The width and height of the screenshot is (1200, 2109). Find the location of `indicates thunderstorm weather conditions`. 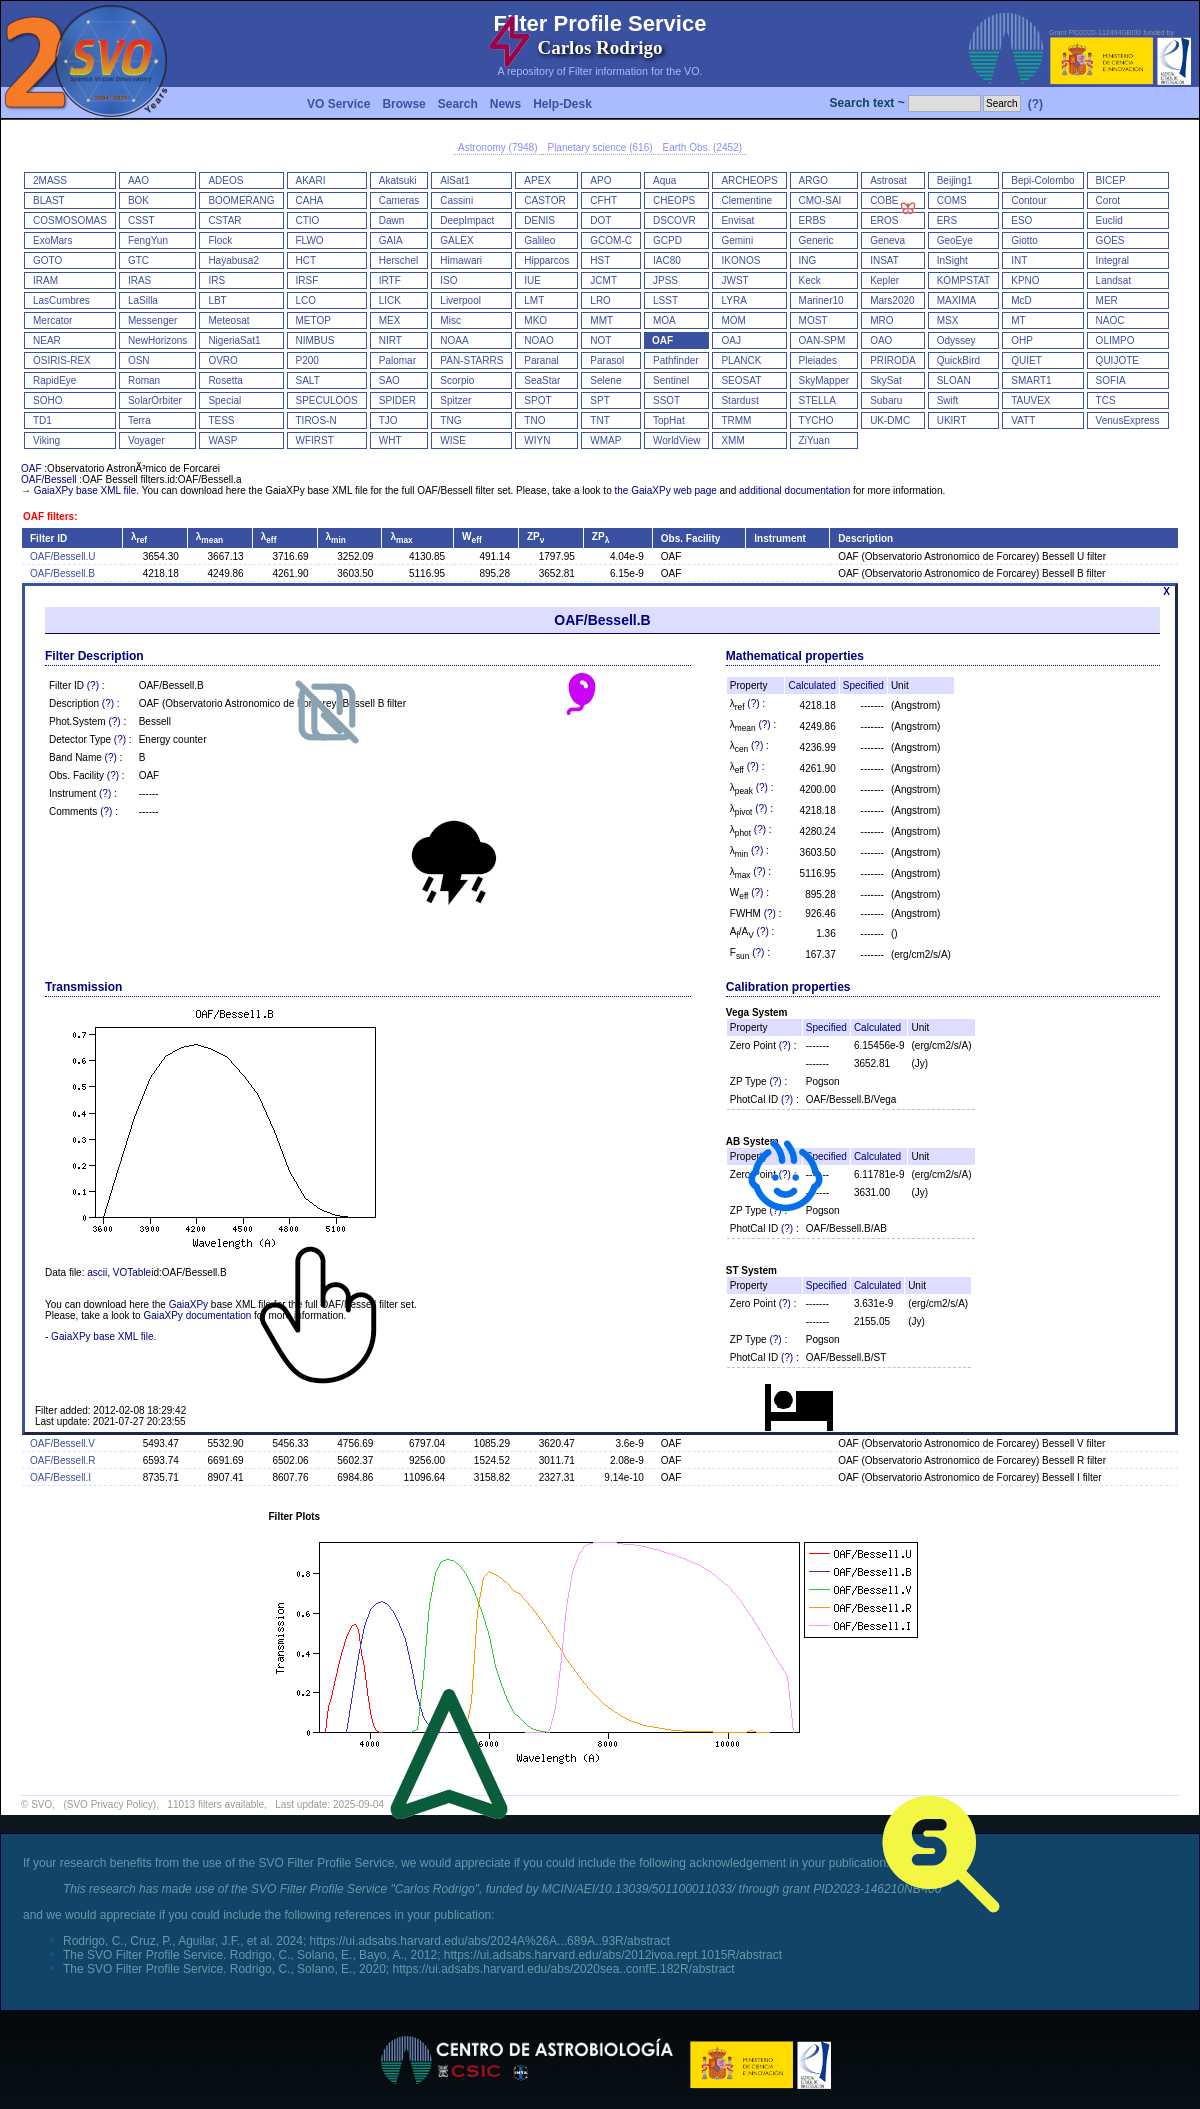

indicates thunderstorm weather conditions is located at coordinates (454, 863).